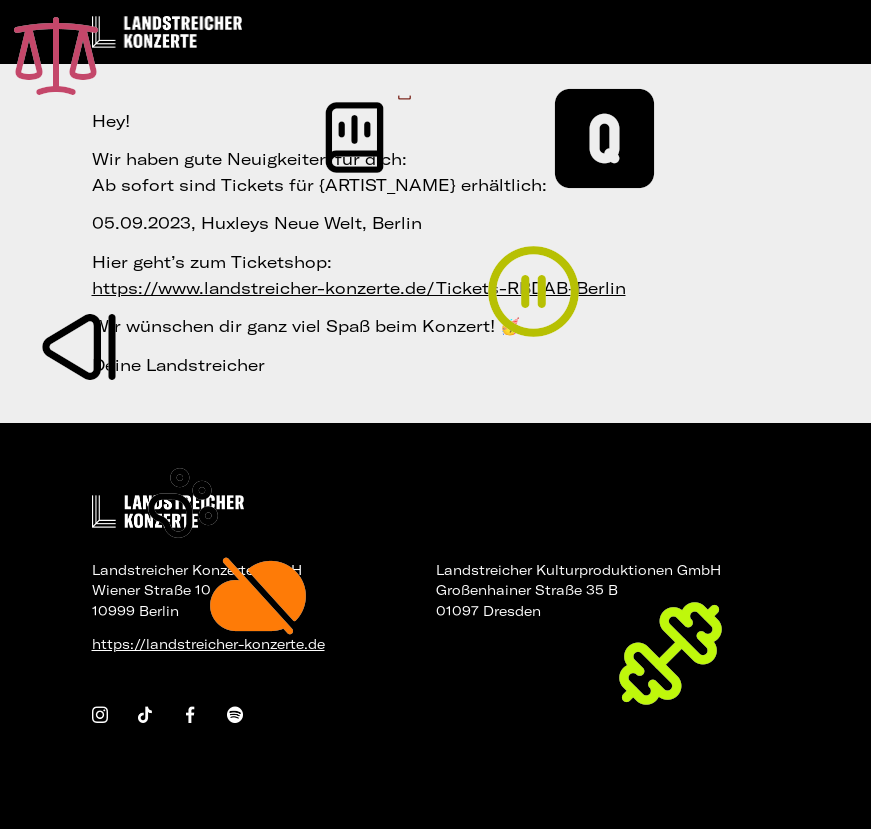 Image resolution: width=871 pixels, height=829 pixels. What do you see at coordinates (533, 291) in the screenshot?
I see `pause media playback` at bounding box center [533, 291].